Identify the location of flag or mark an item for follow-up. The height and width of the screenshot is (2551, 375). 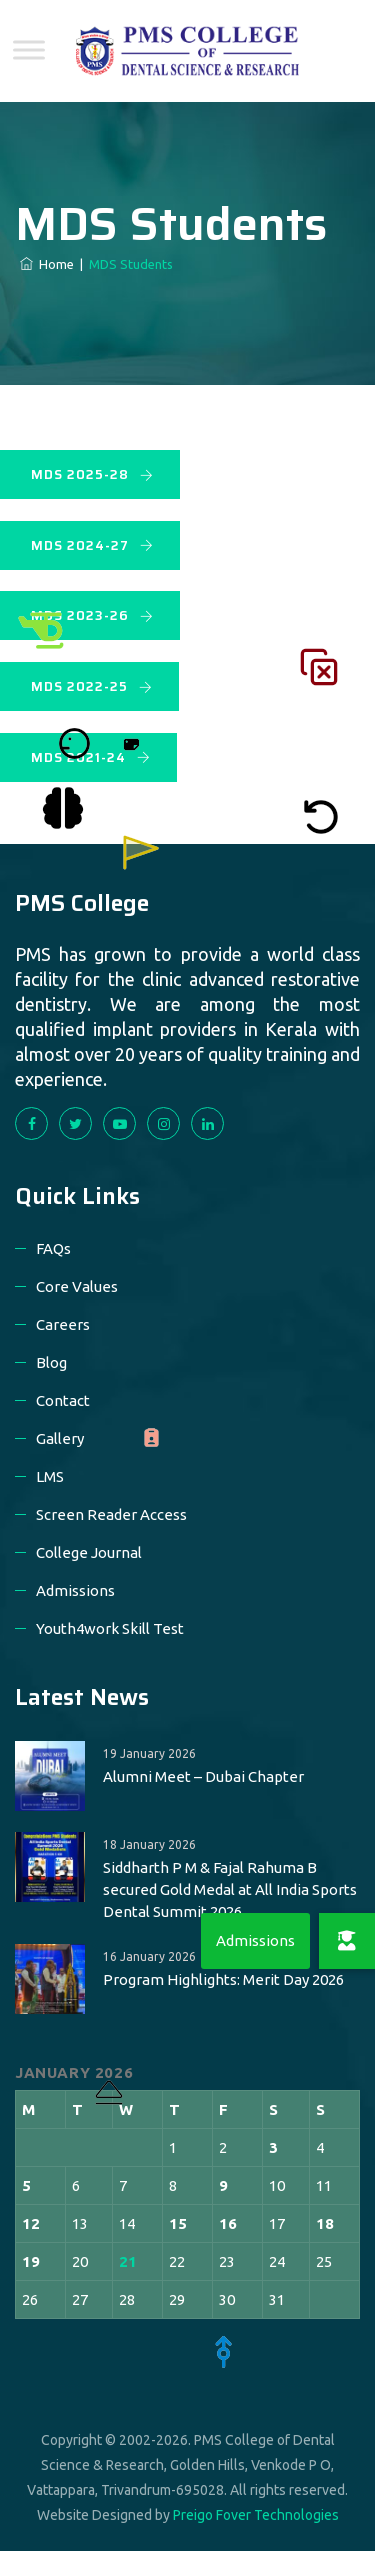
(137, 852).